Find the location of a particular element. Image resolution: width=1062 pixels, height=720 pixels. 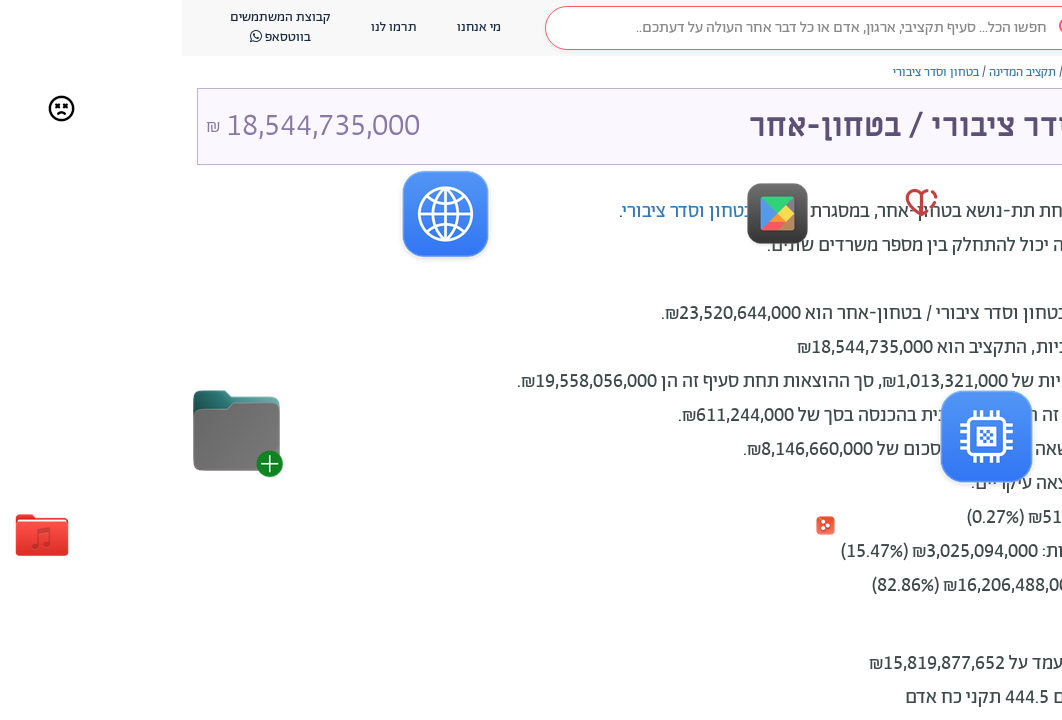

open git version control application is located at coordinates (825, 525).